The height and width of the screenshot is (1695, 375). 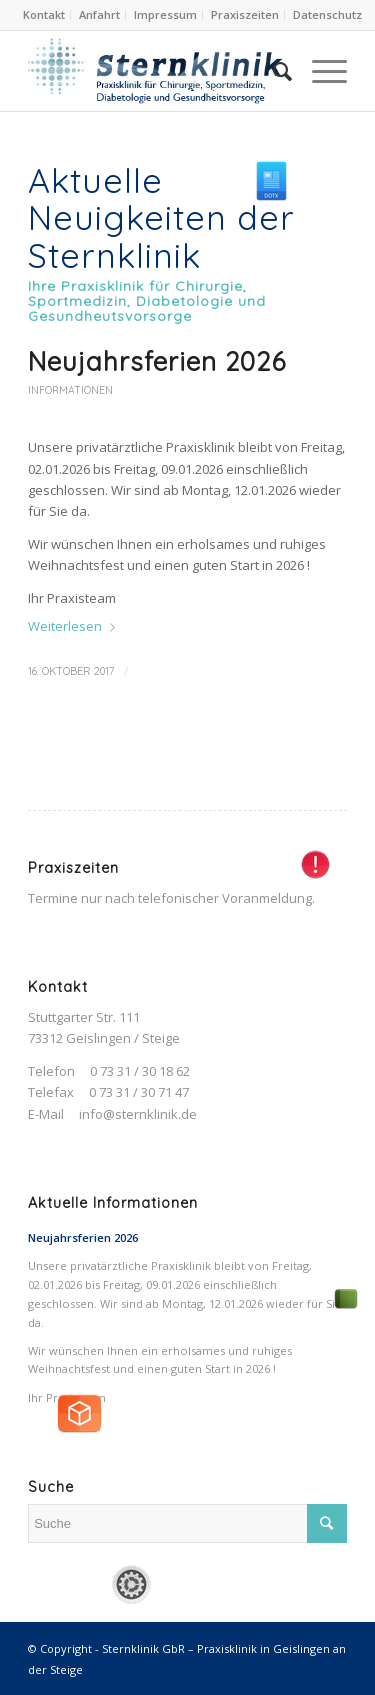 What do you see at coordinates (315, 864) in the screenshot?
I see `indicates a warning or alert requiring attention` at bounding box center [315, 864].